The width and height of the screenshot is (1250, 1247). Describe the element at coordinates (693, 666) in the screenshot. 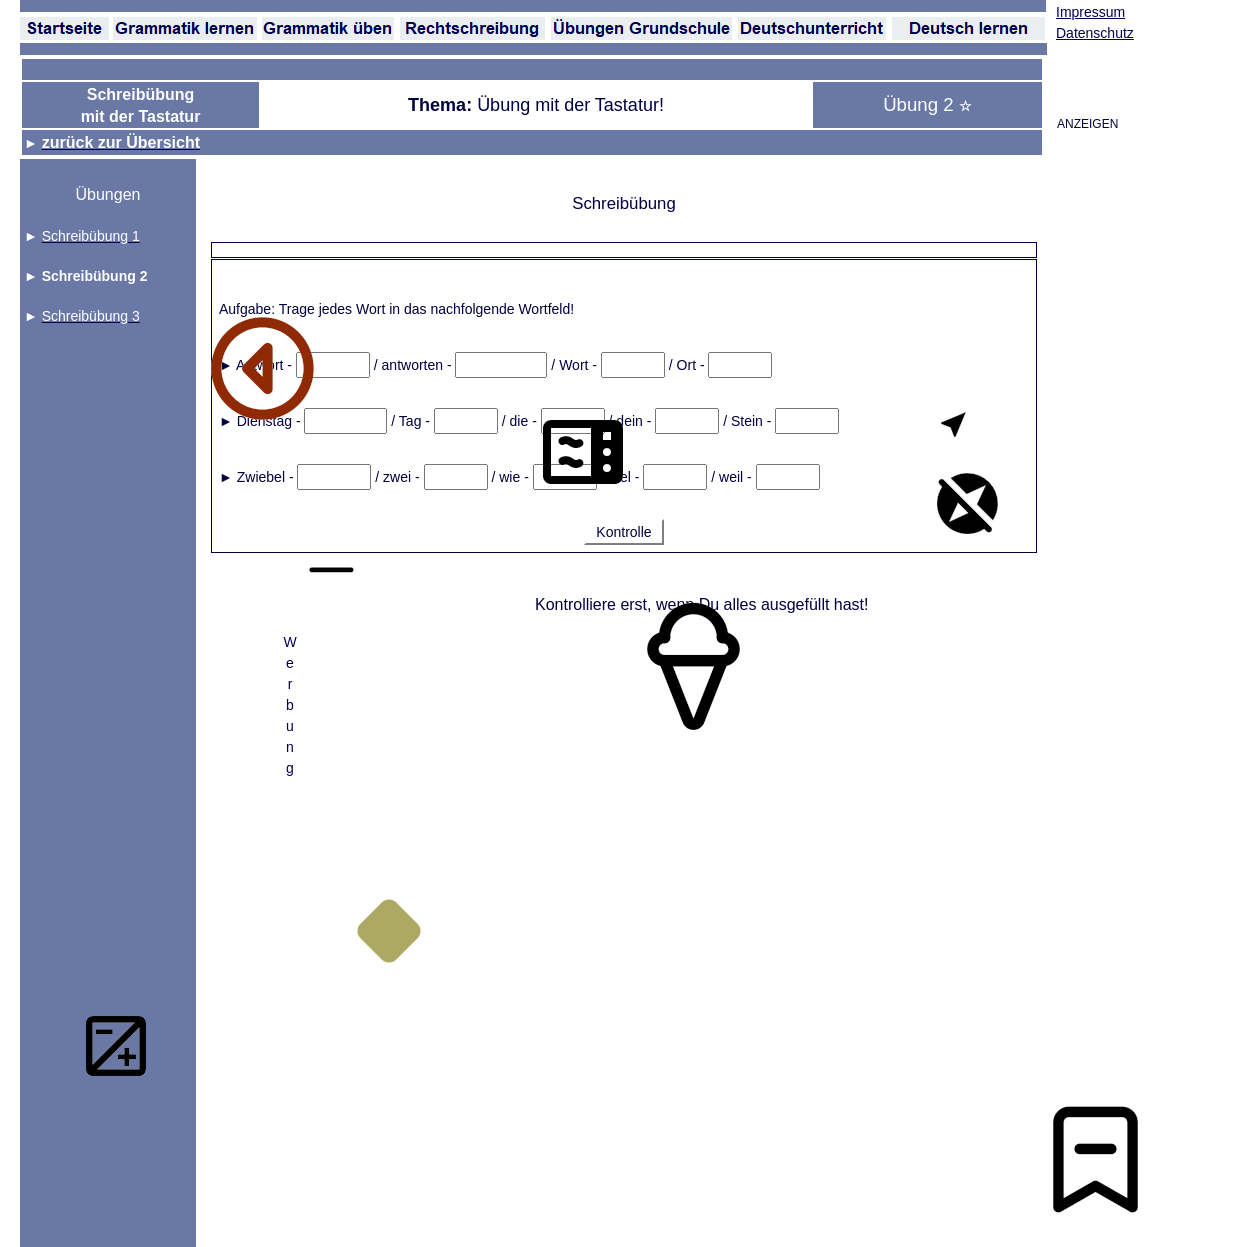

I see `browse desserts or sweet treats` at that location.